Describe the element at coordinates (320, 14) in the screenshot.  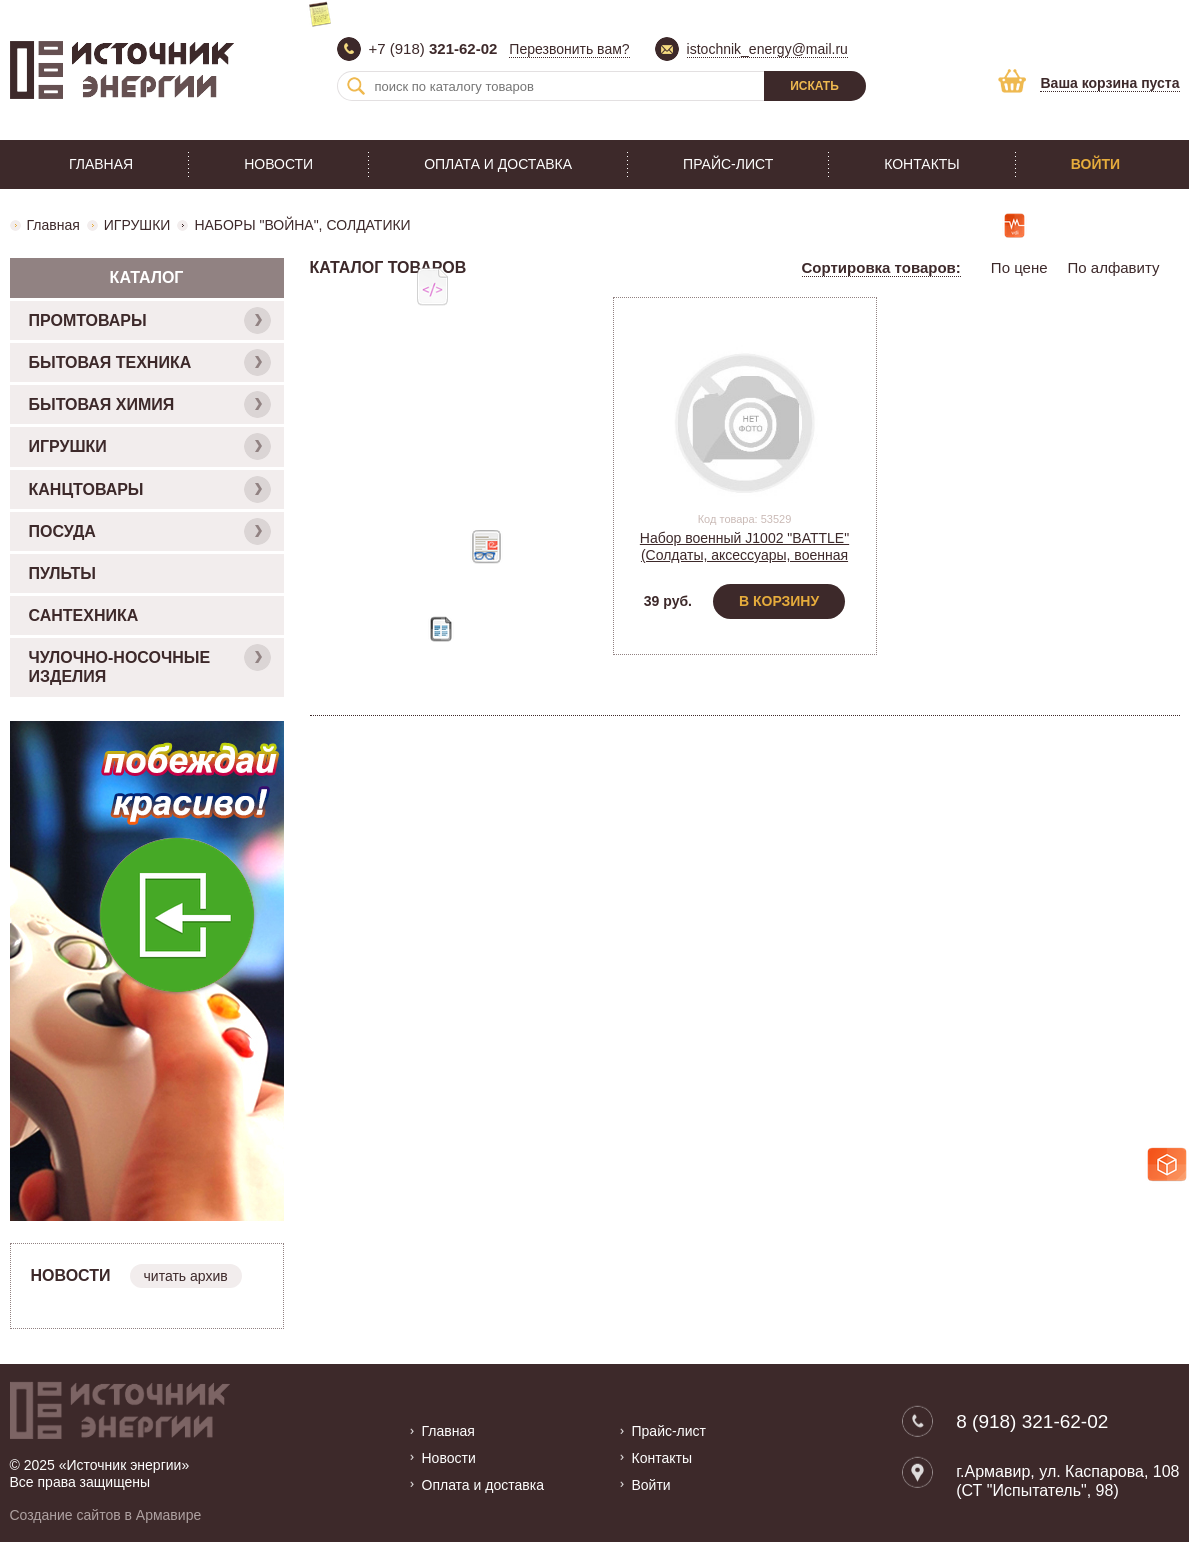
I see `open notes application` at that location.